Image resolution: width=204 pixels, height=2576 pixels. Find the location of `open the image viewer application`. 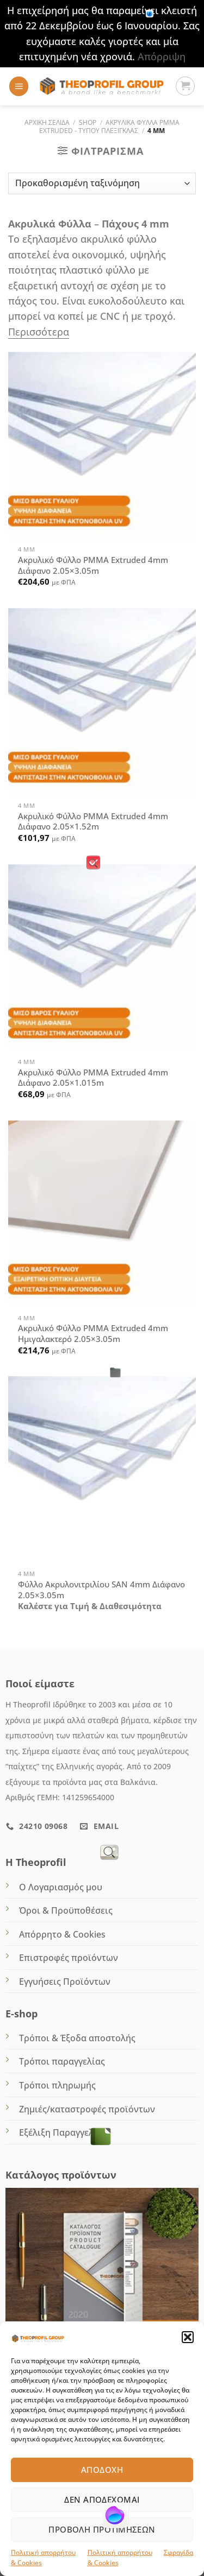

open the image viewer application is located at coordinates (109, 1852).